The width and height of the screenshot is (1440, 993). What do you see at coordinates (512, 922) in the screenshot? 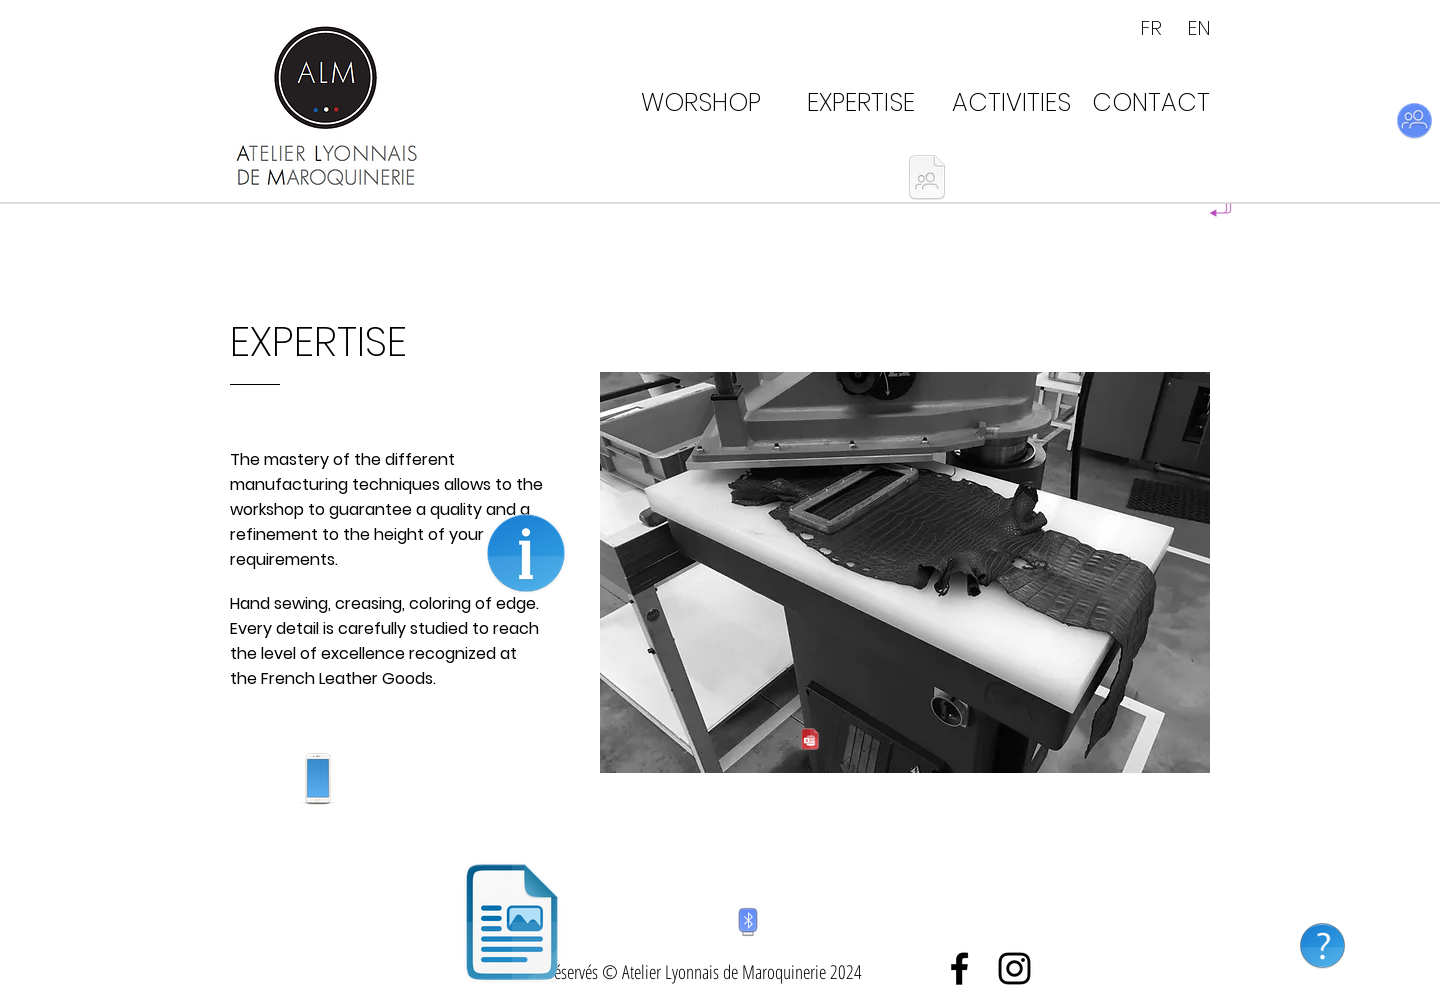
I see `open a libreoffice writer document` at bounding box center [512, 922].